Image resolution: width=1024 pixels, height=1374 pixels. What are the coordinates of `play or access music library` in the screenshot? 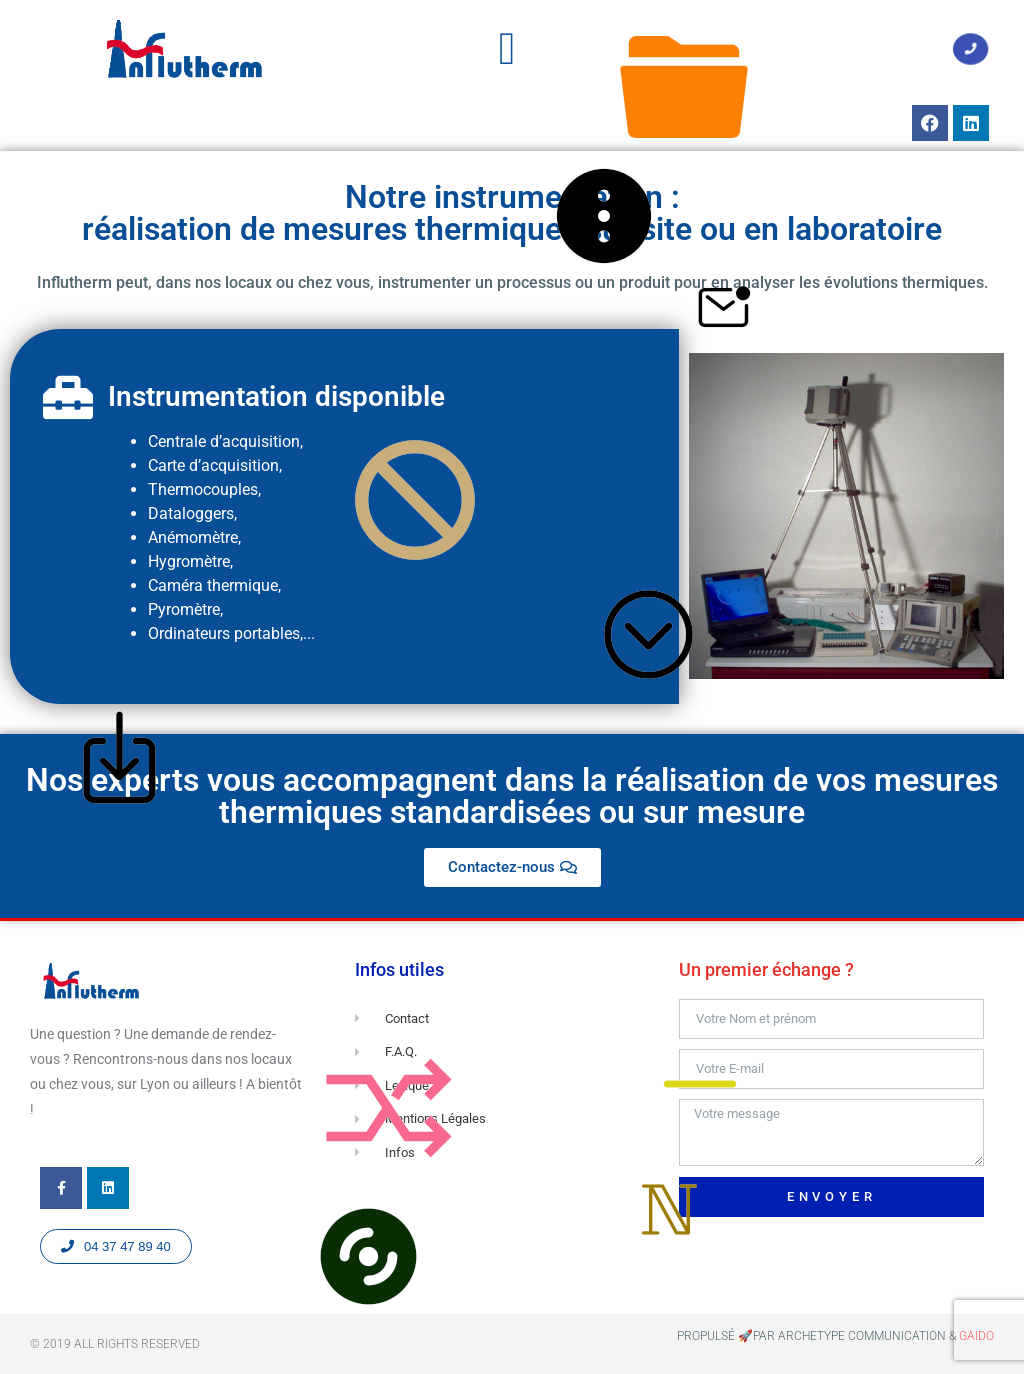 It's located at (368, 1256).